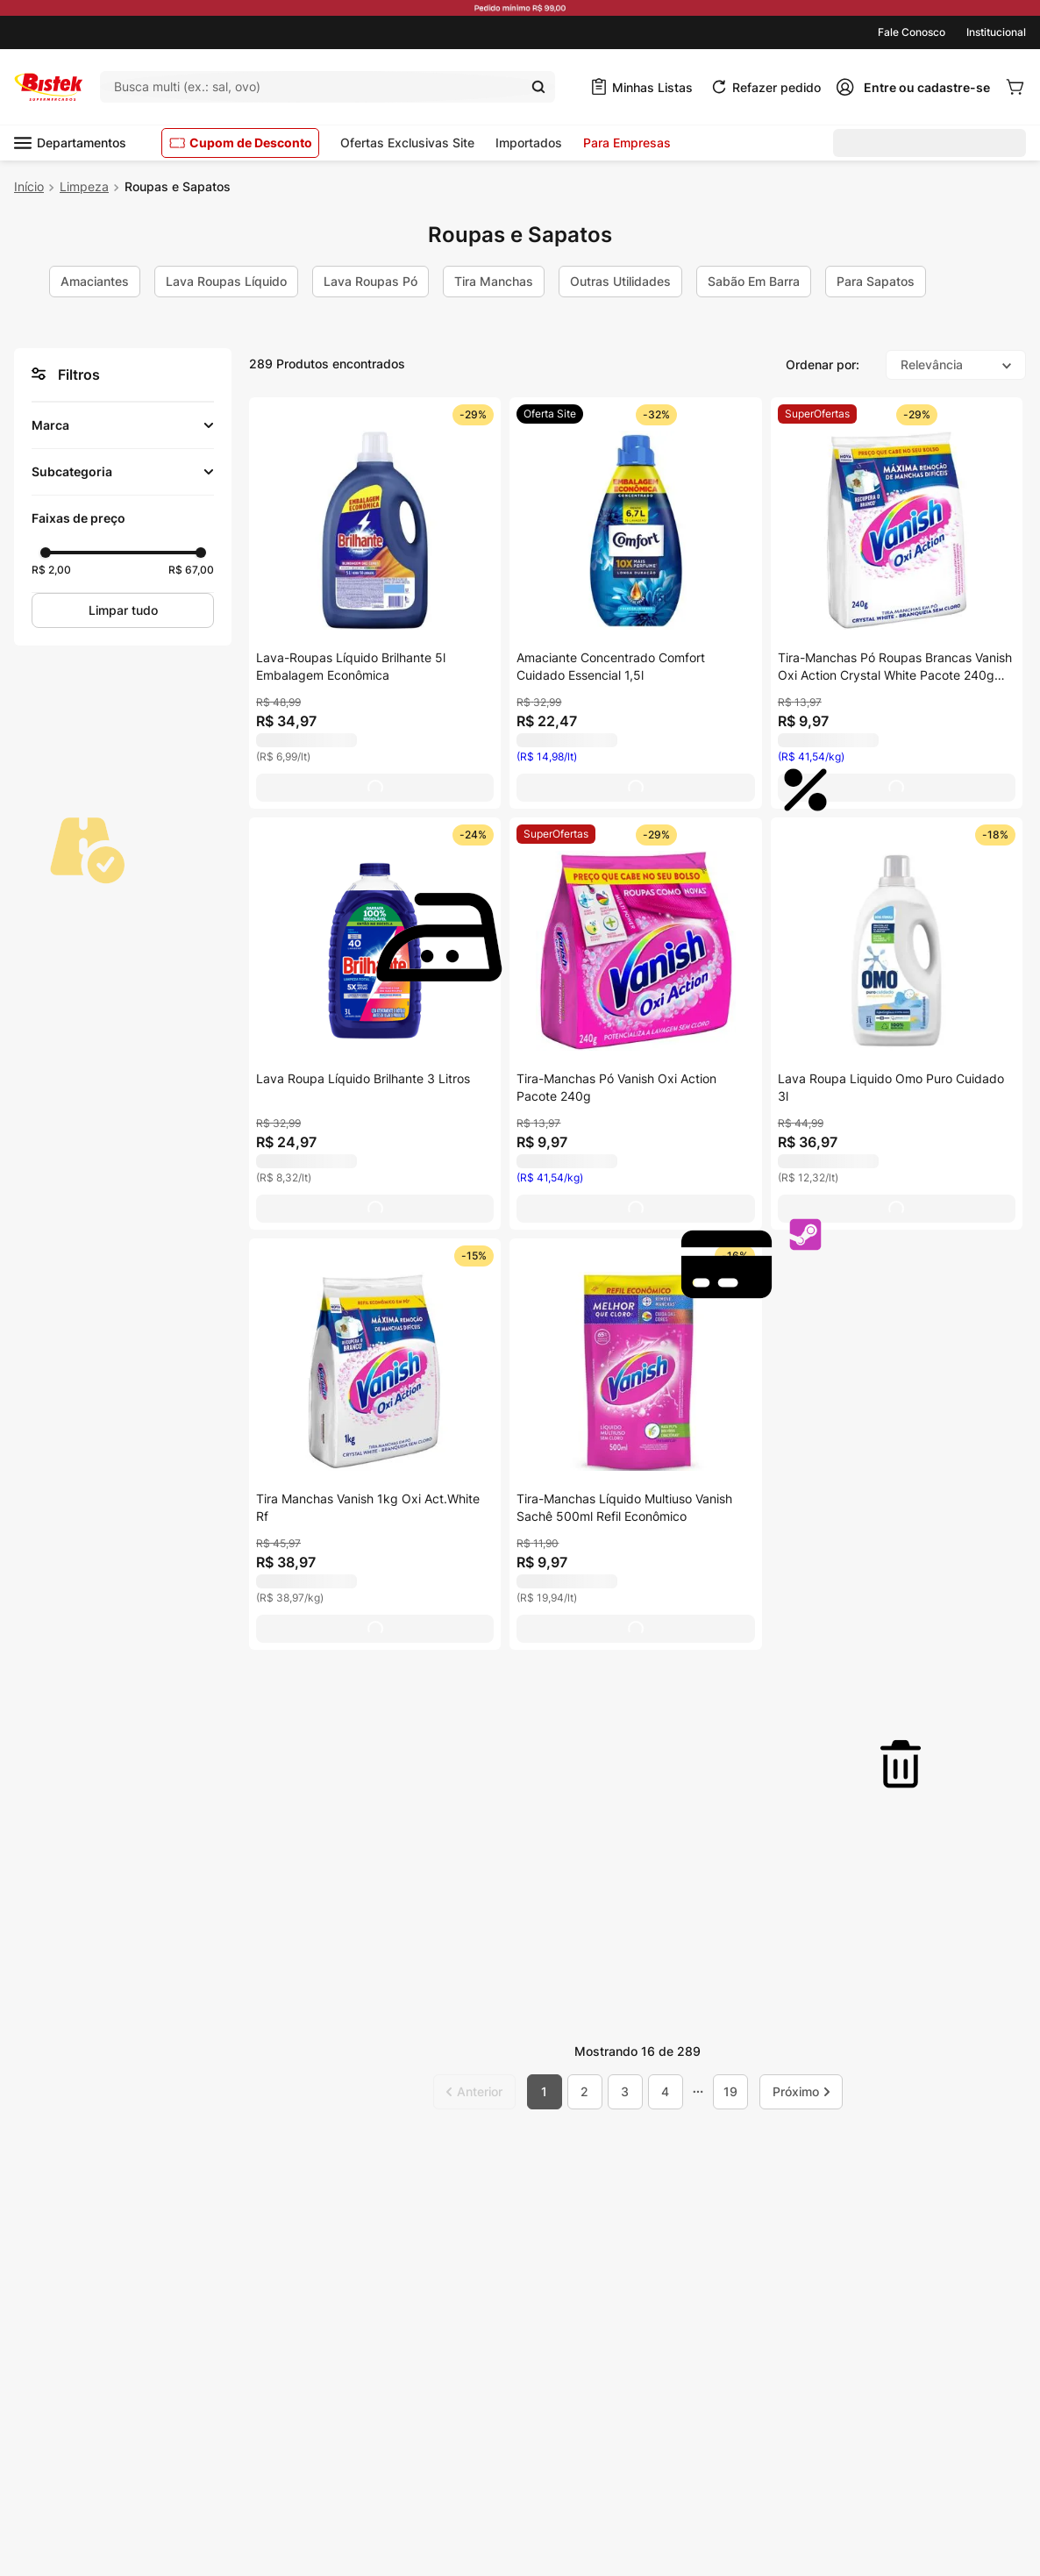 Image resolution: width=1040 pixels, height=2576 pixels. What do you see at coordinates (726, 1264) in the screenshot?
I see `manage payment methods` at bounding box center [726, 1264].